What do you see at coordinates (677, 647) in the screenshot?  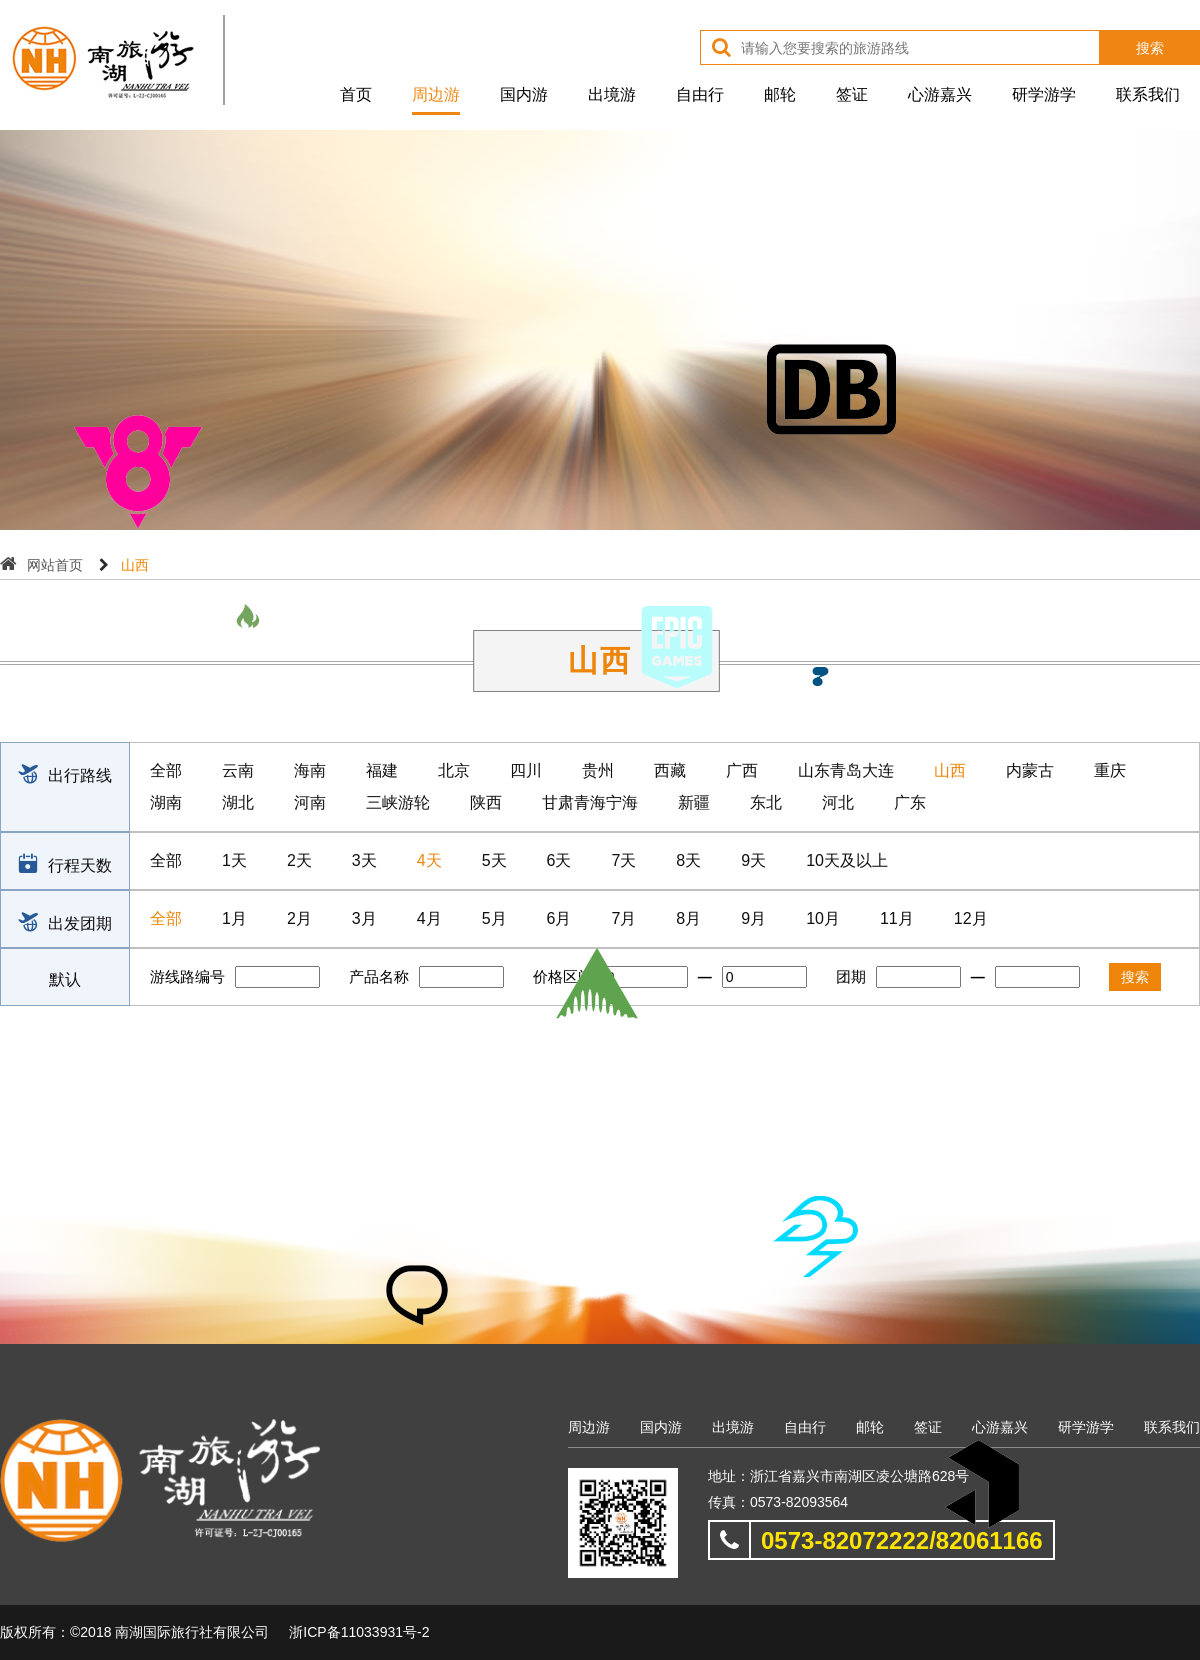 I see `open the Epic Games launcher` at bounding box center [677, 647].